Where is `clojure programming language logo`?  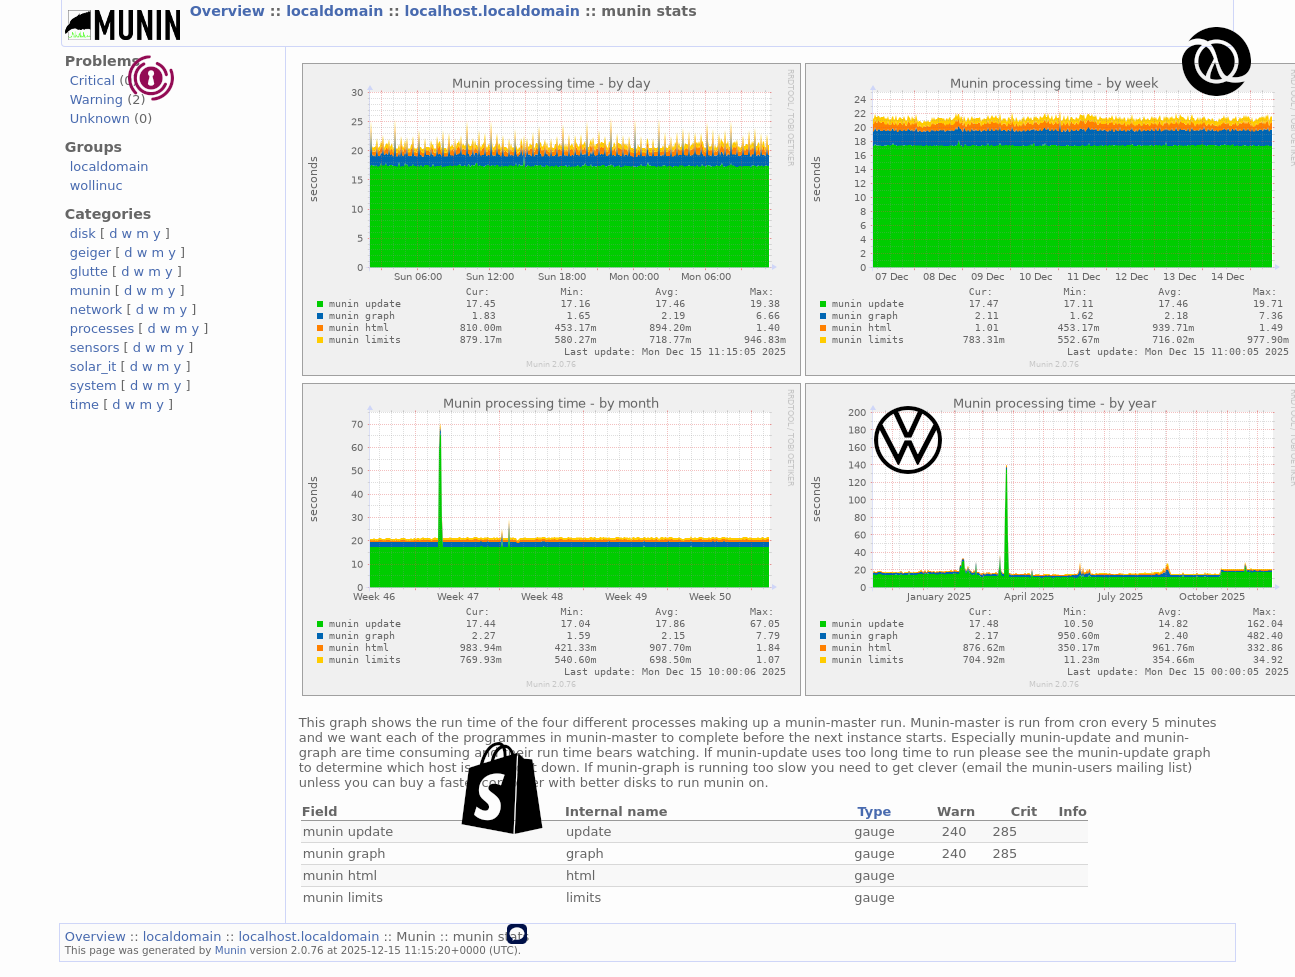 clojure programming language logo is located at coordinates (1216, 61).